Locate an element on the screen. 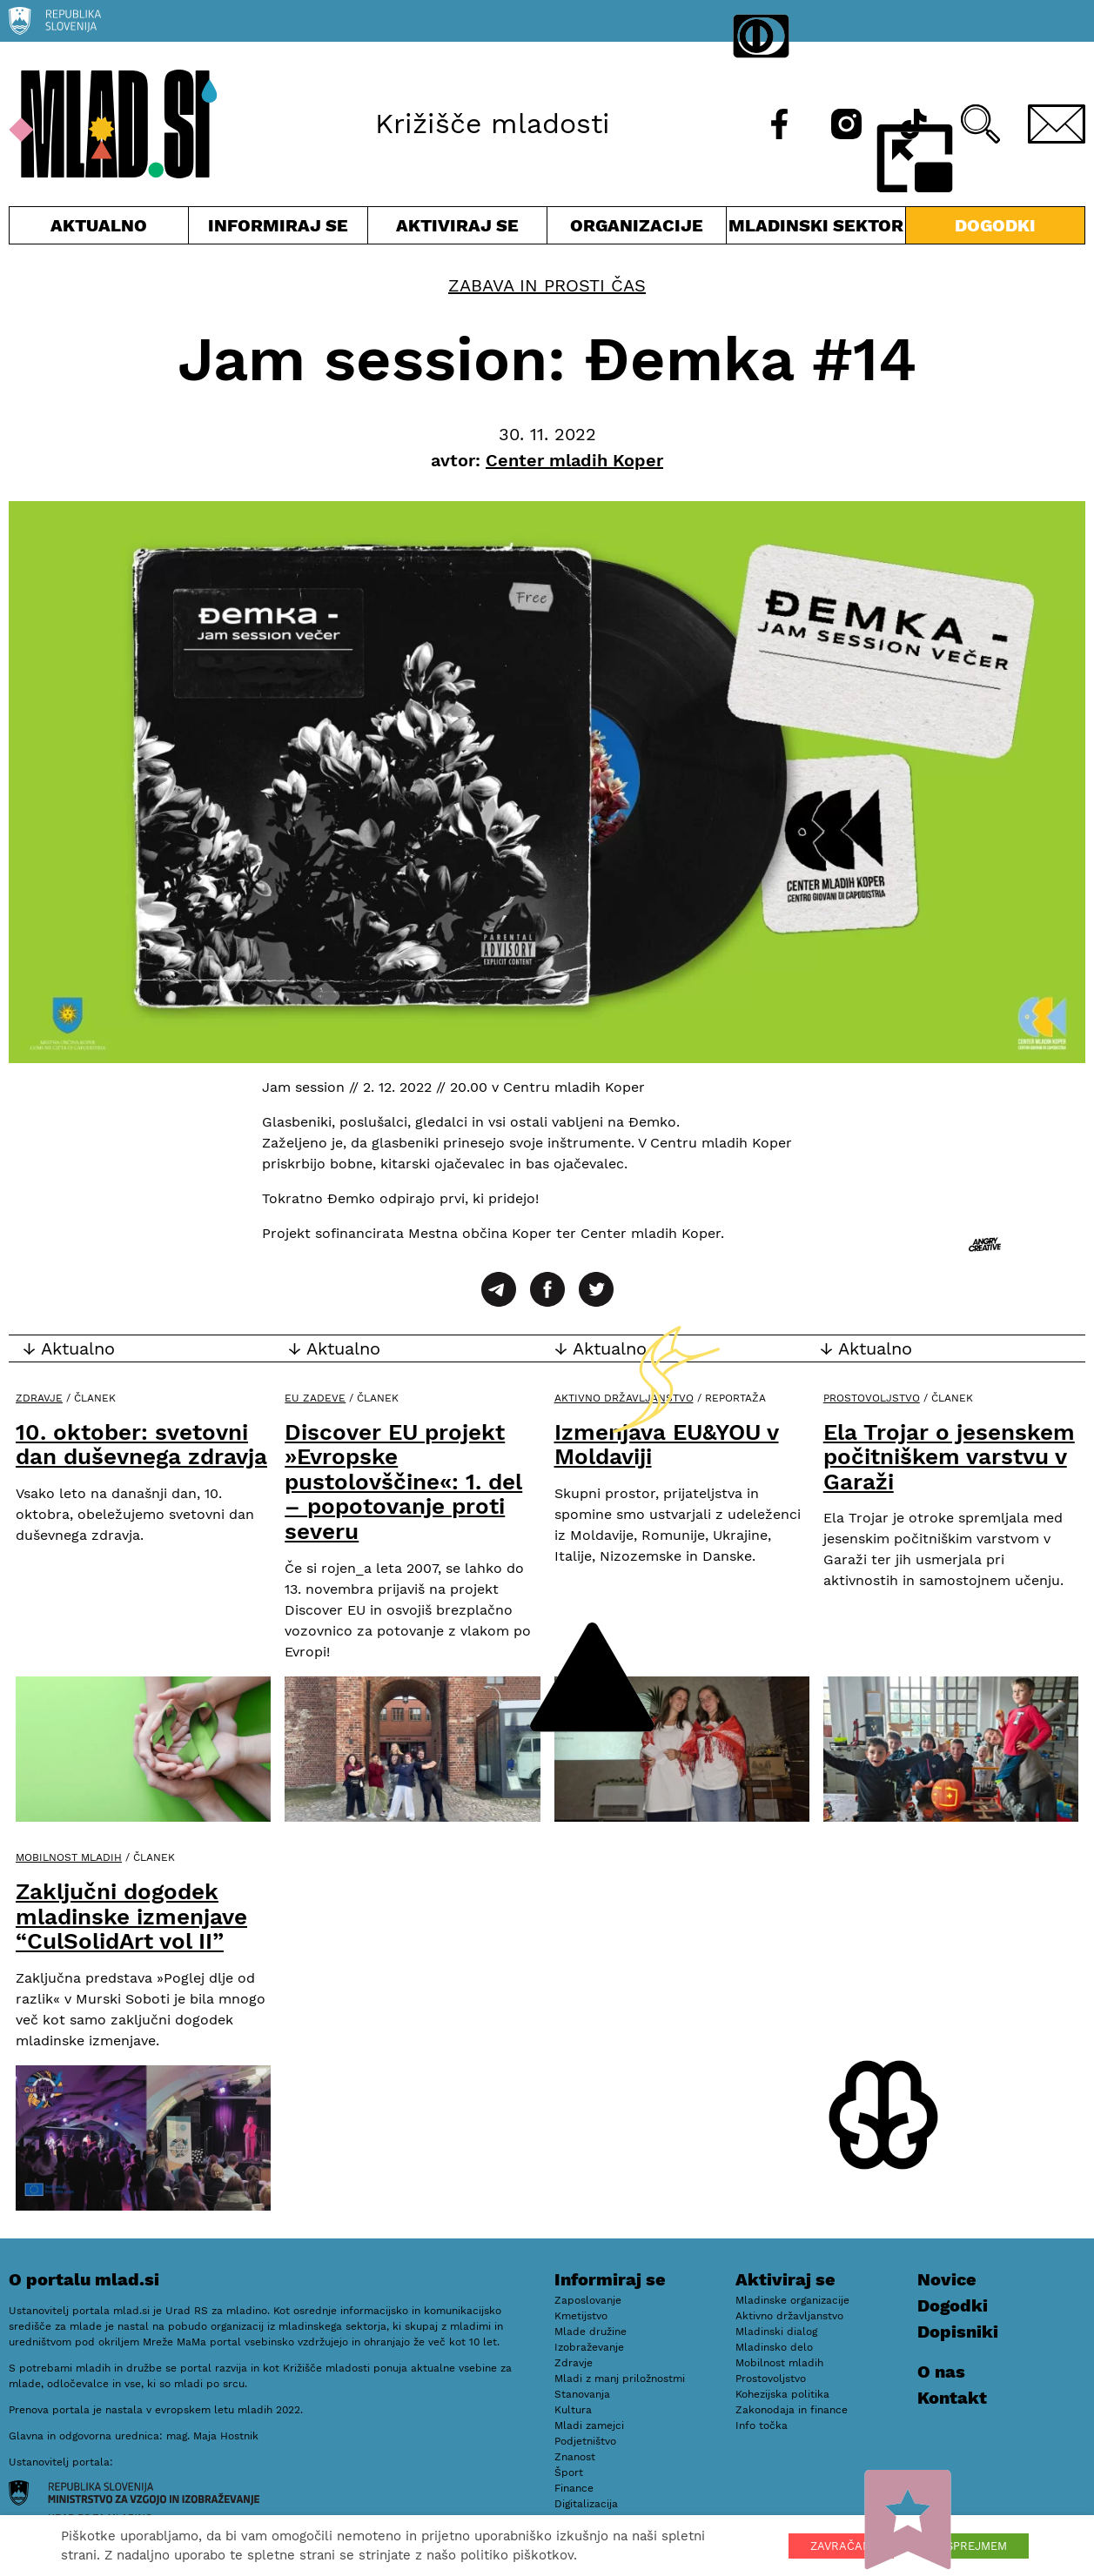 The image size is (1094, 2576). Angry Creative company logo is located at coordinates (984, 1244).